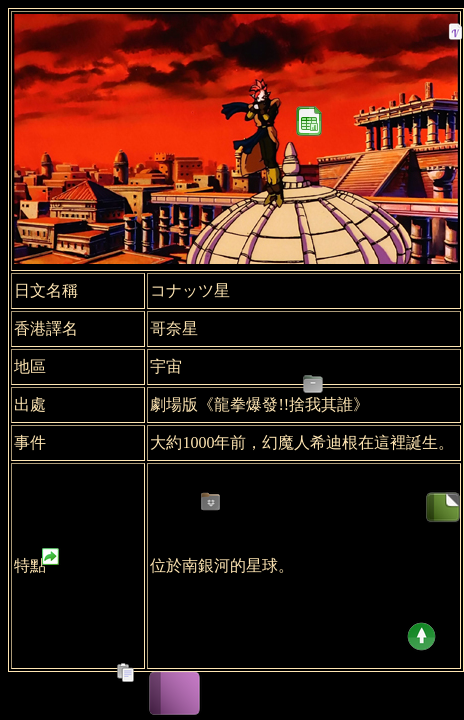 The image size is (464, 720). What do you see at coordinates (309, 121) in the screenshot?
I see `open an opendocument spreadsheet file` at bounding box center [309, 121].